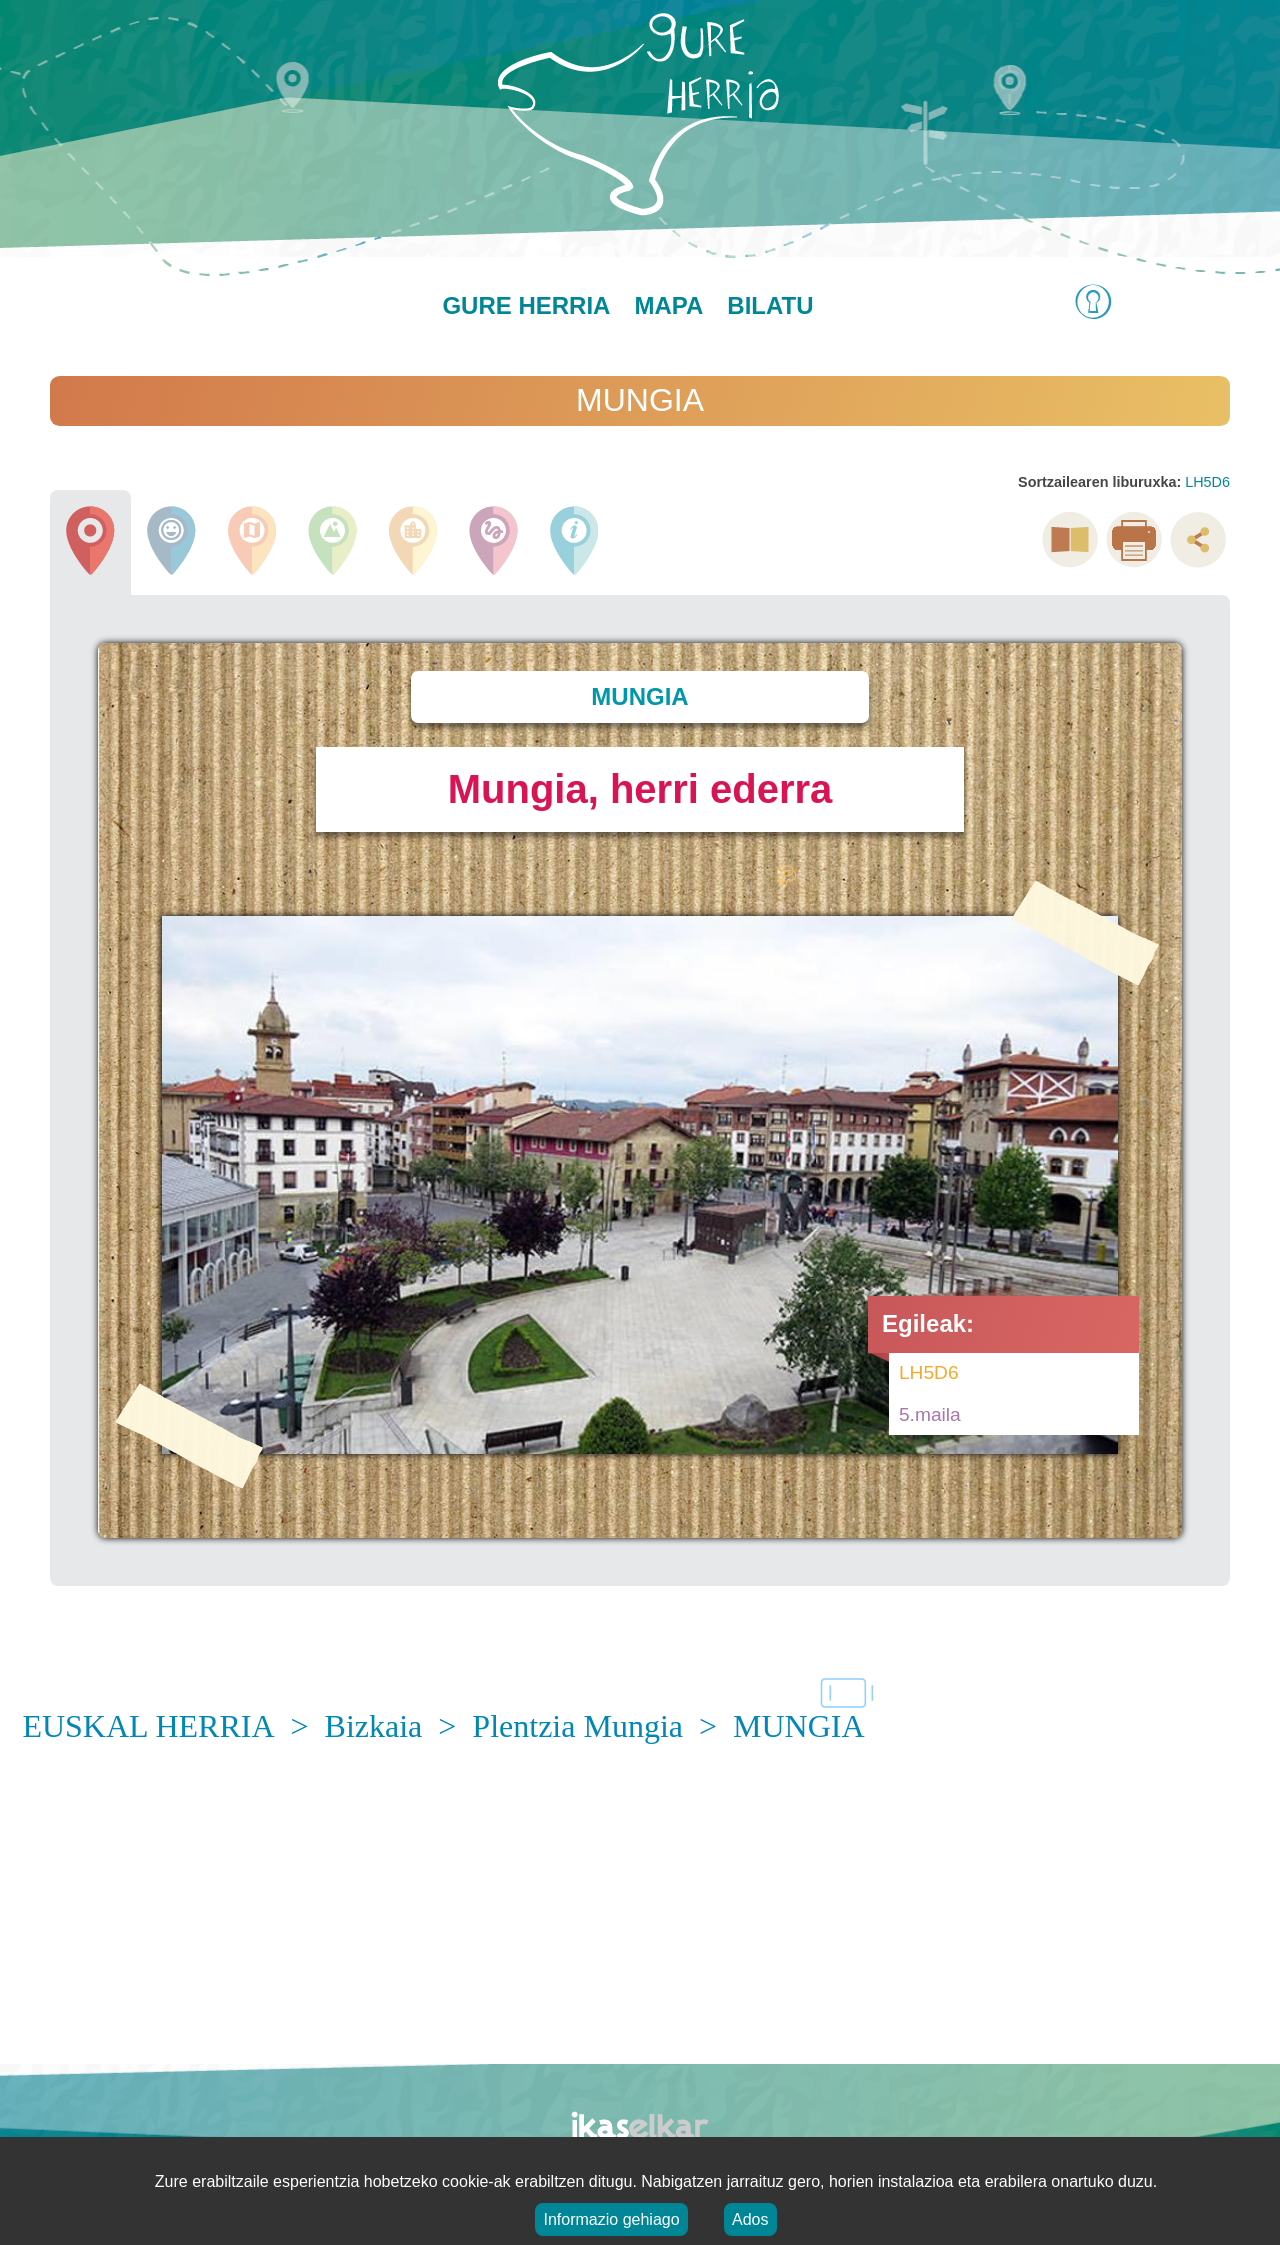 This screenshot has height=2245, width=1280. What do you see at coordinates (846, 1693) in the screenshot?
I see `indicates low battery status` at bounding box center [846, 1693].